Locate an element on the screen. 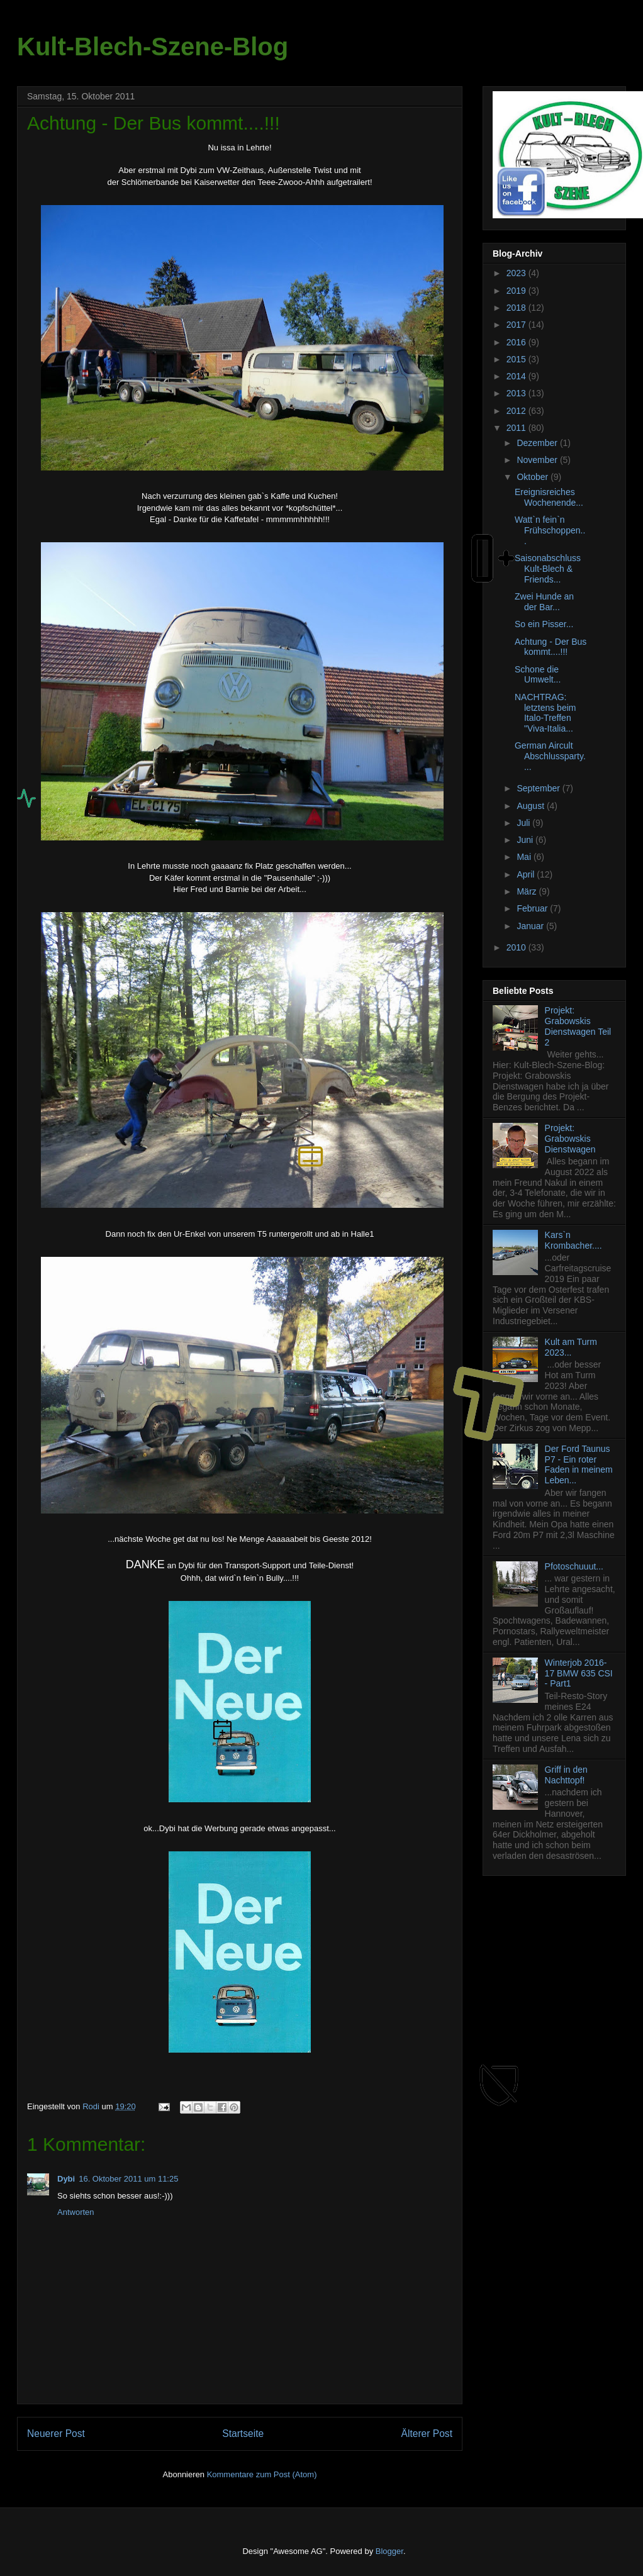 The image size is (643, 2576). view activity or health metrics is located at coordinates (26, 798).